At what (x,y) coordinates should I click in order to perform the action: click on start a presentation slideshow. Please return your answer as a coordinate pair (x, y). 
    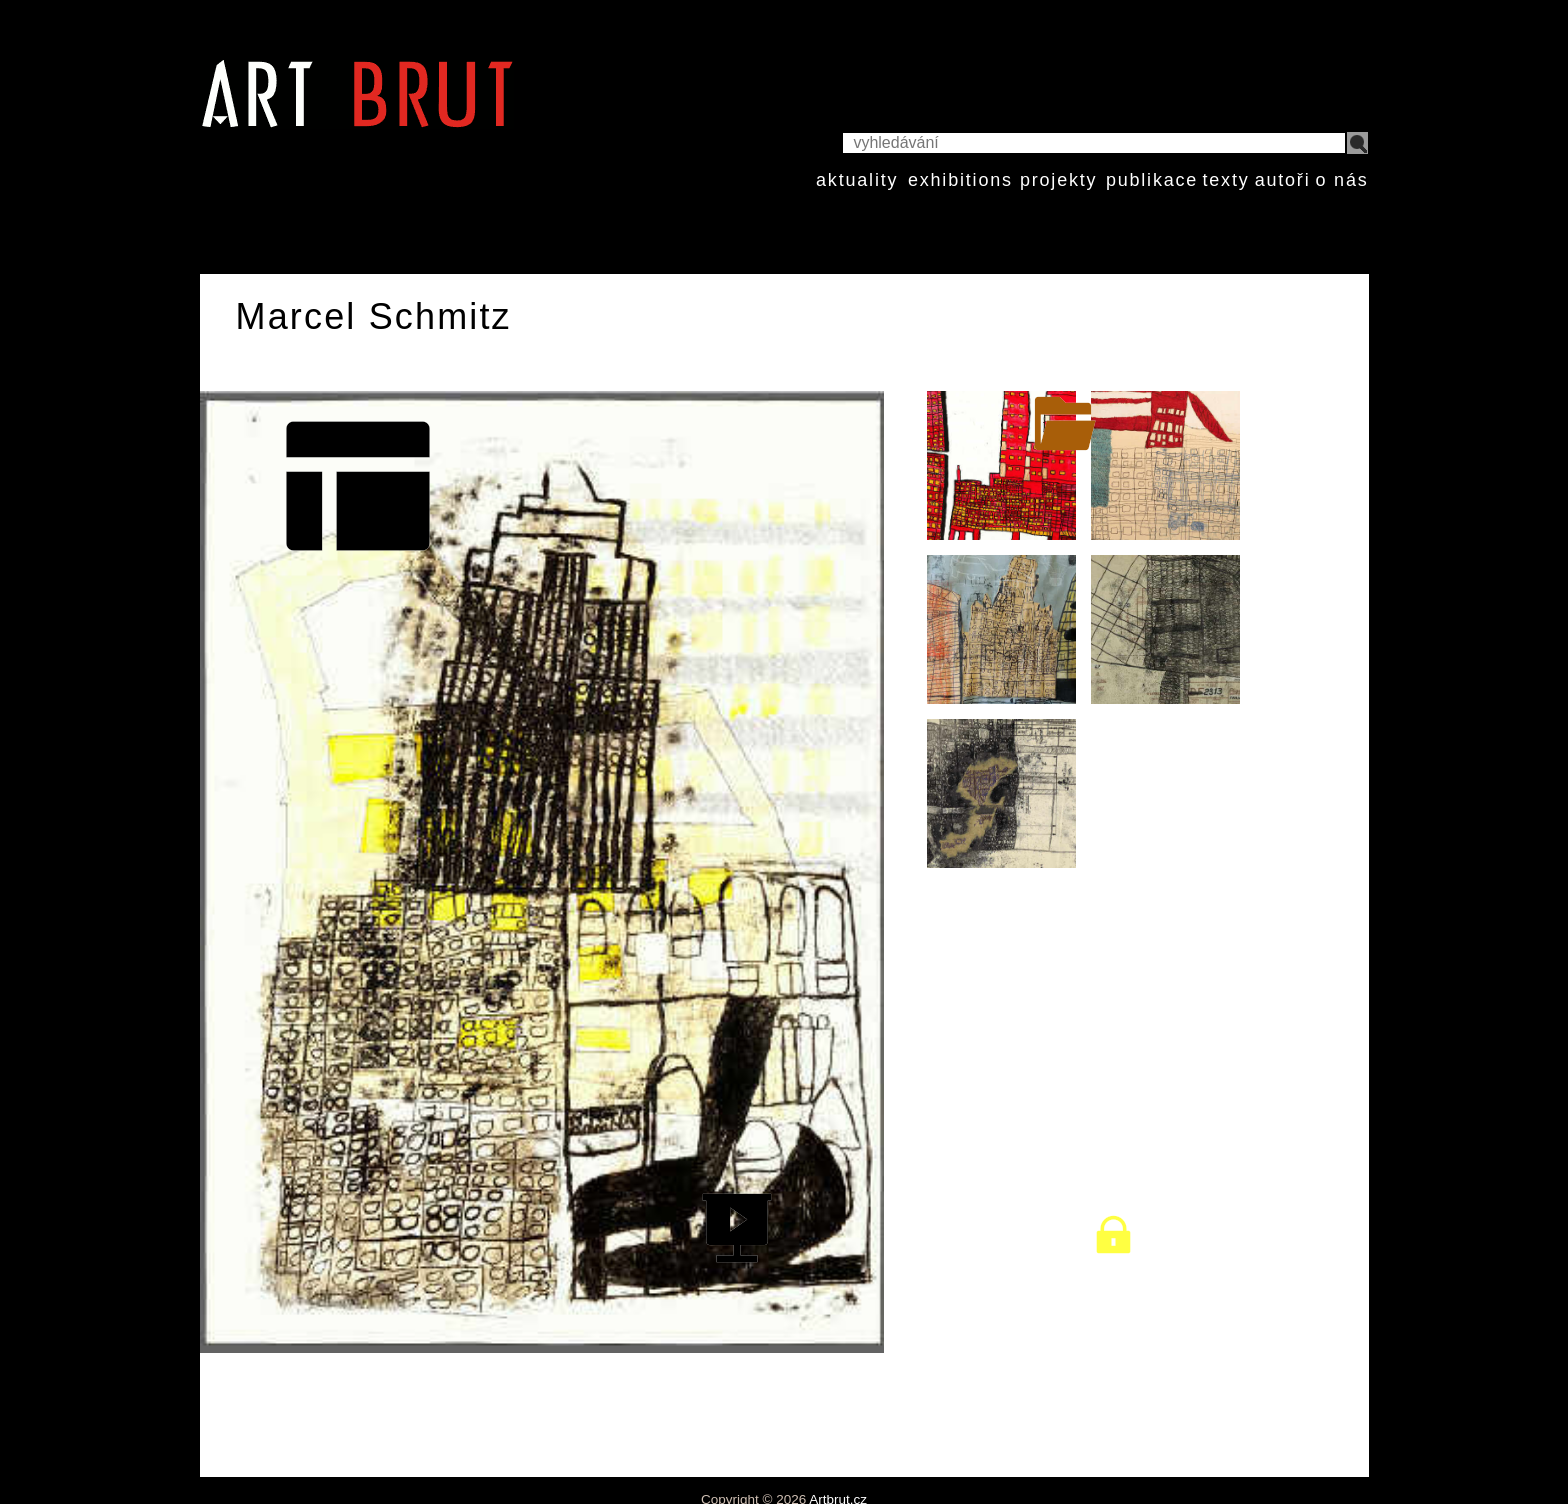
    Looking at the image, I should click on (737, 1228).